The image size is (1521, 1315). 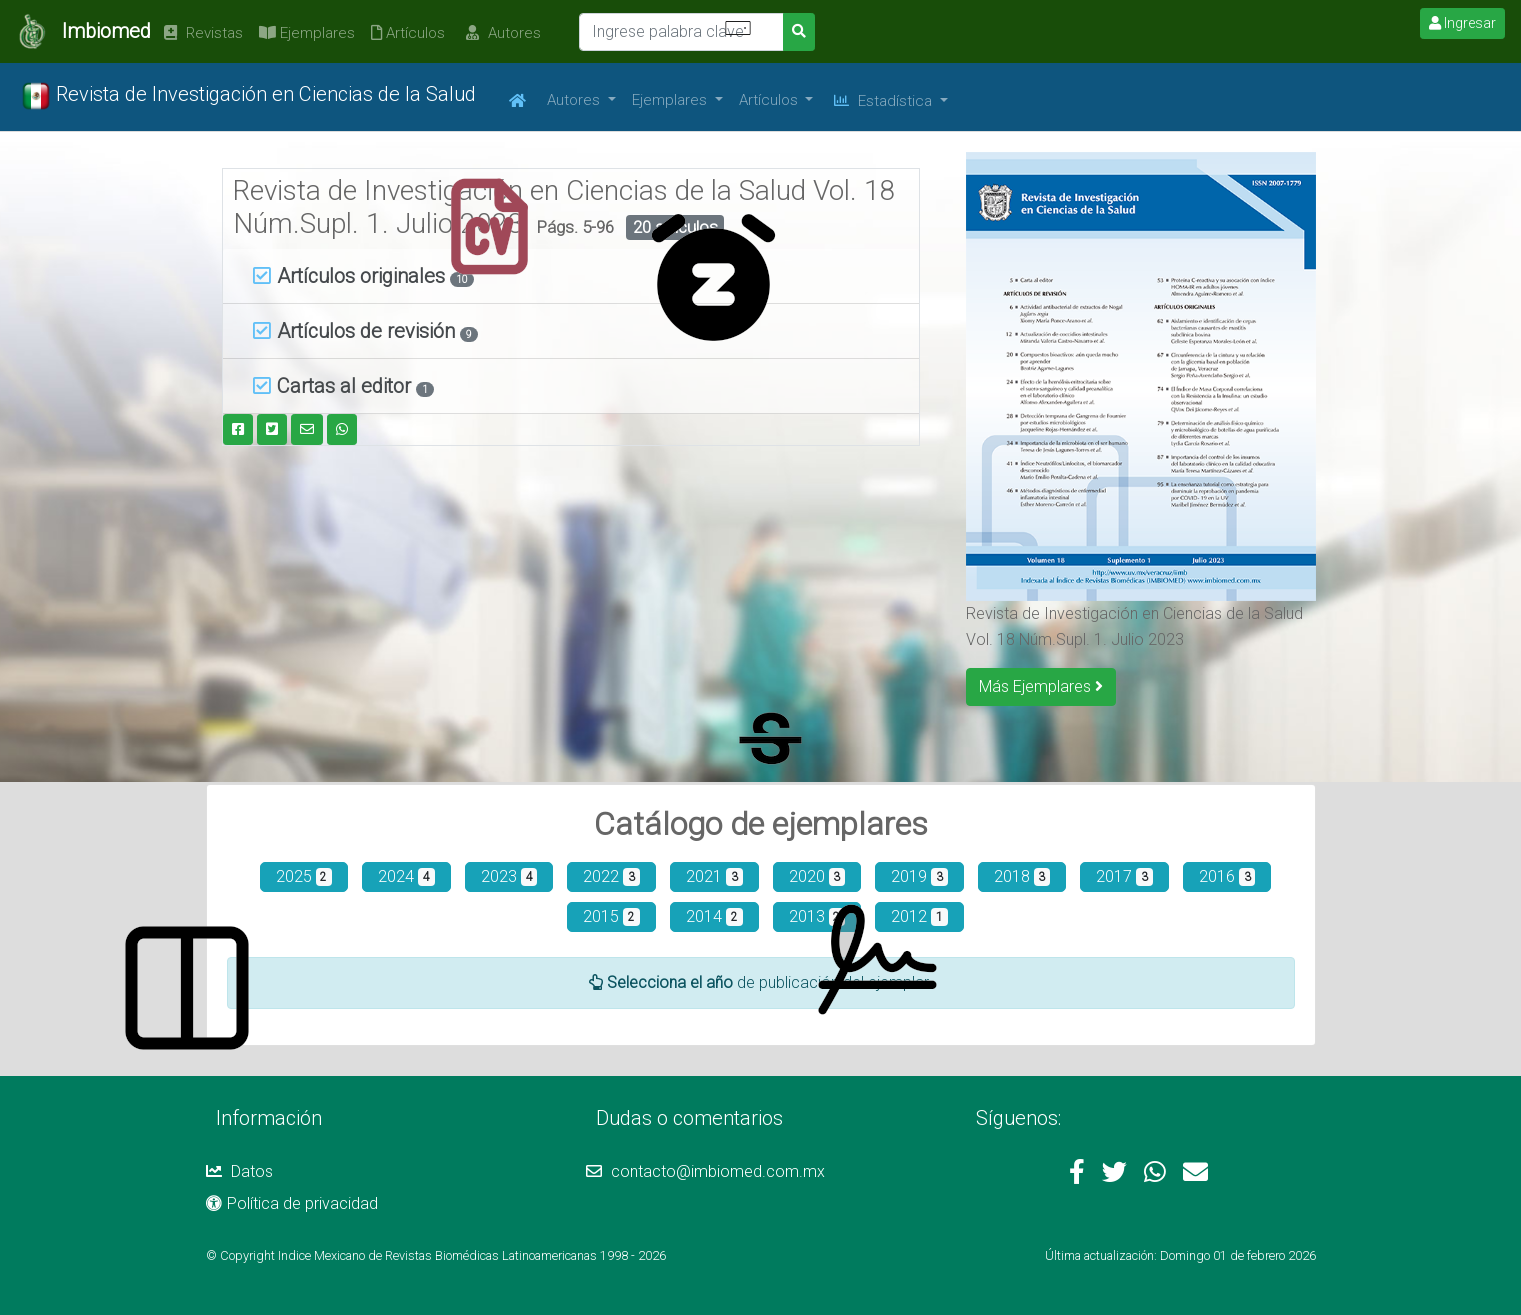 I want to click on access storage or disk management, so click(x=738, y=28).